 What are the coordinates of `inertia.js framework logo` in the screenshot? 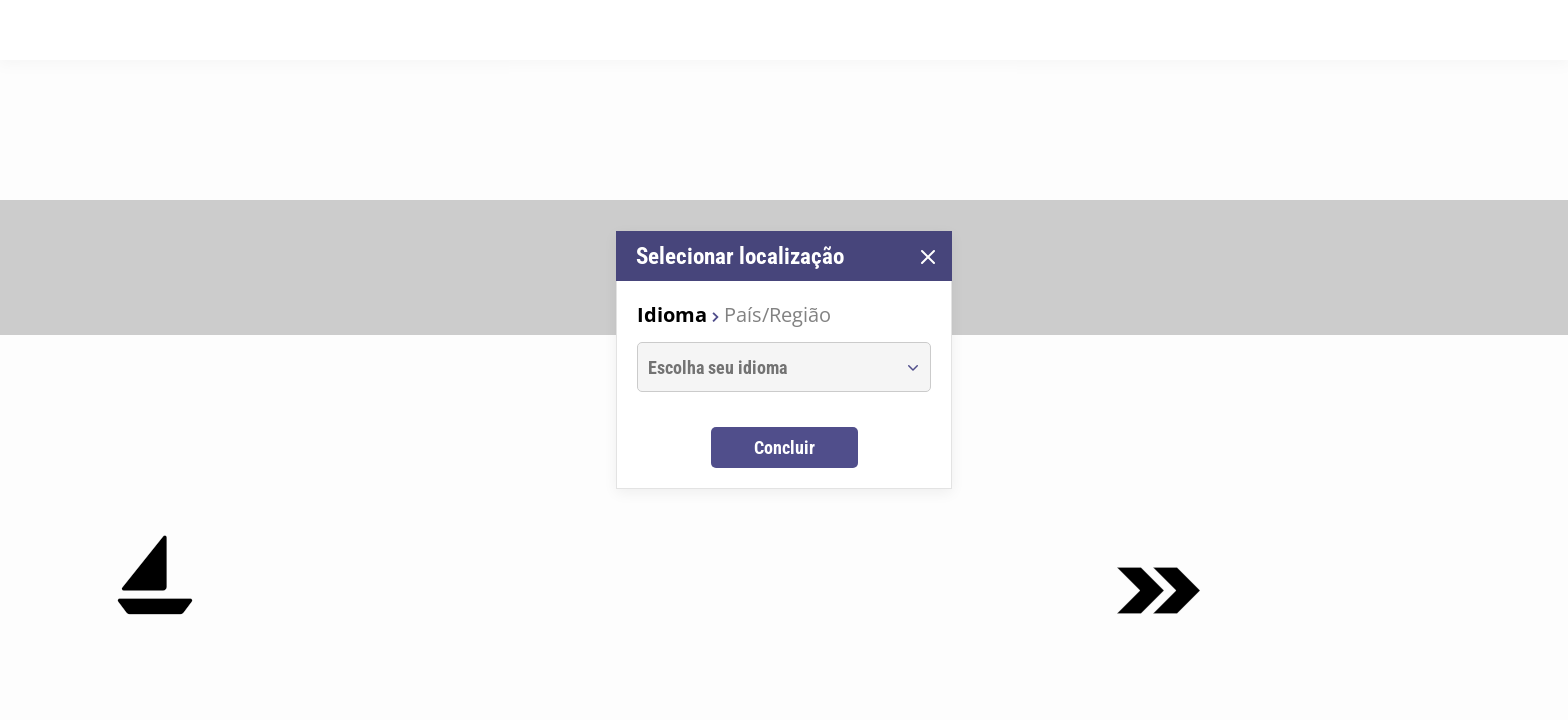 It's located at (1158, 590).